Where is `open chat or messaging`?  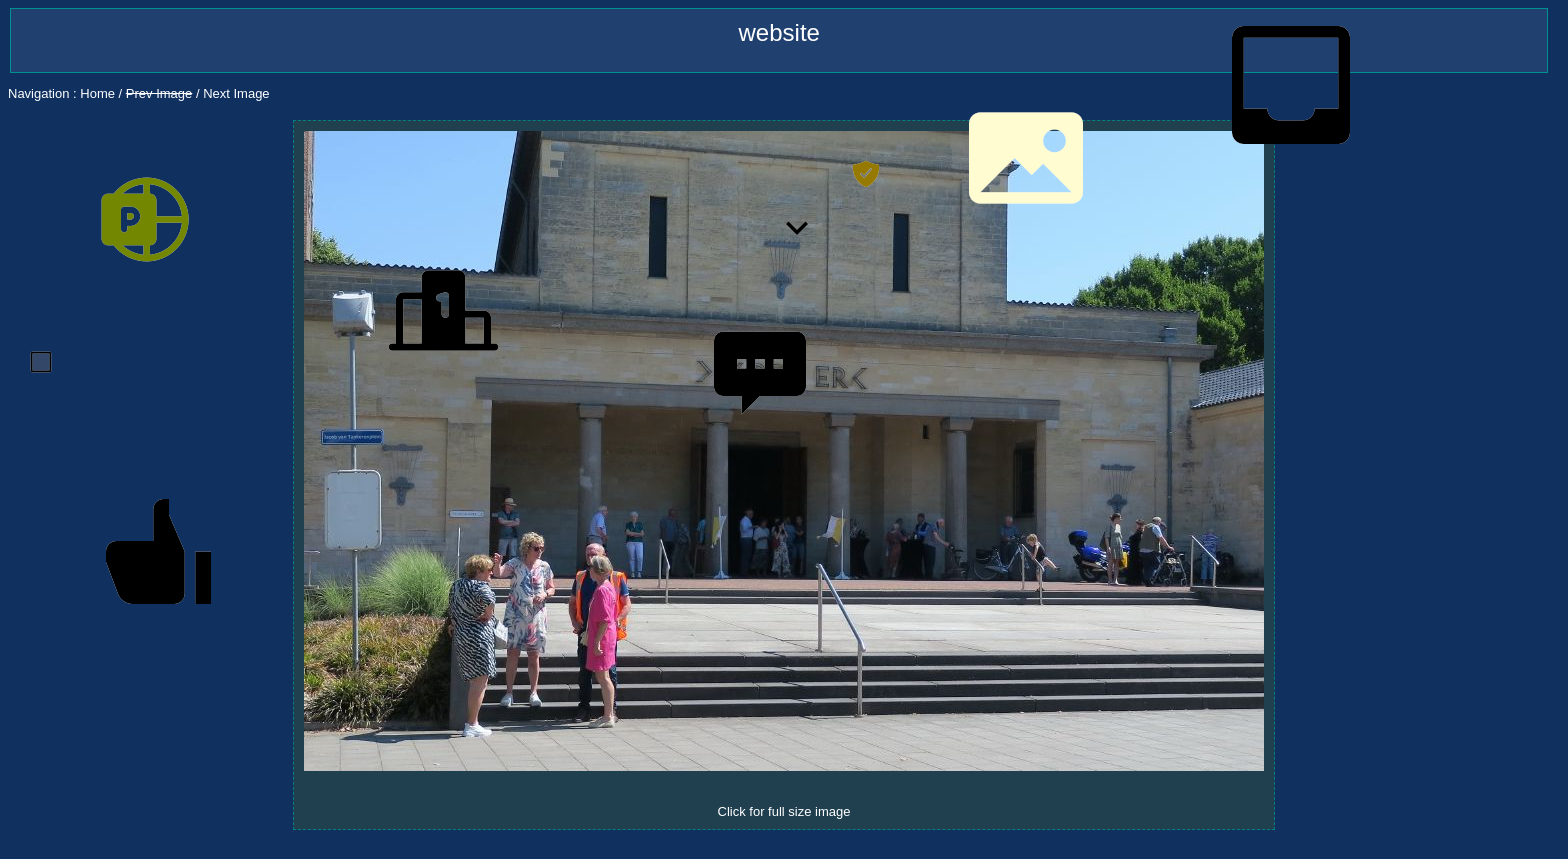 open chat or messaging is located at coordinates (760, 373).